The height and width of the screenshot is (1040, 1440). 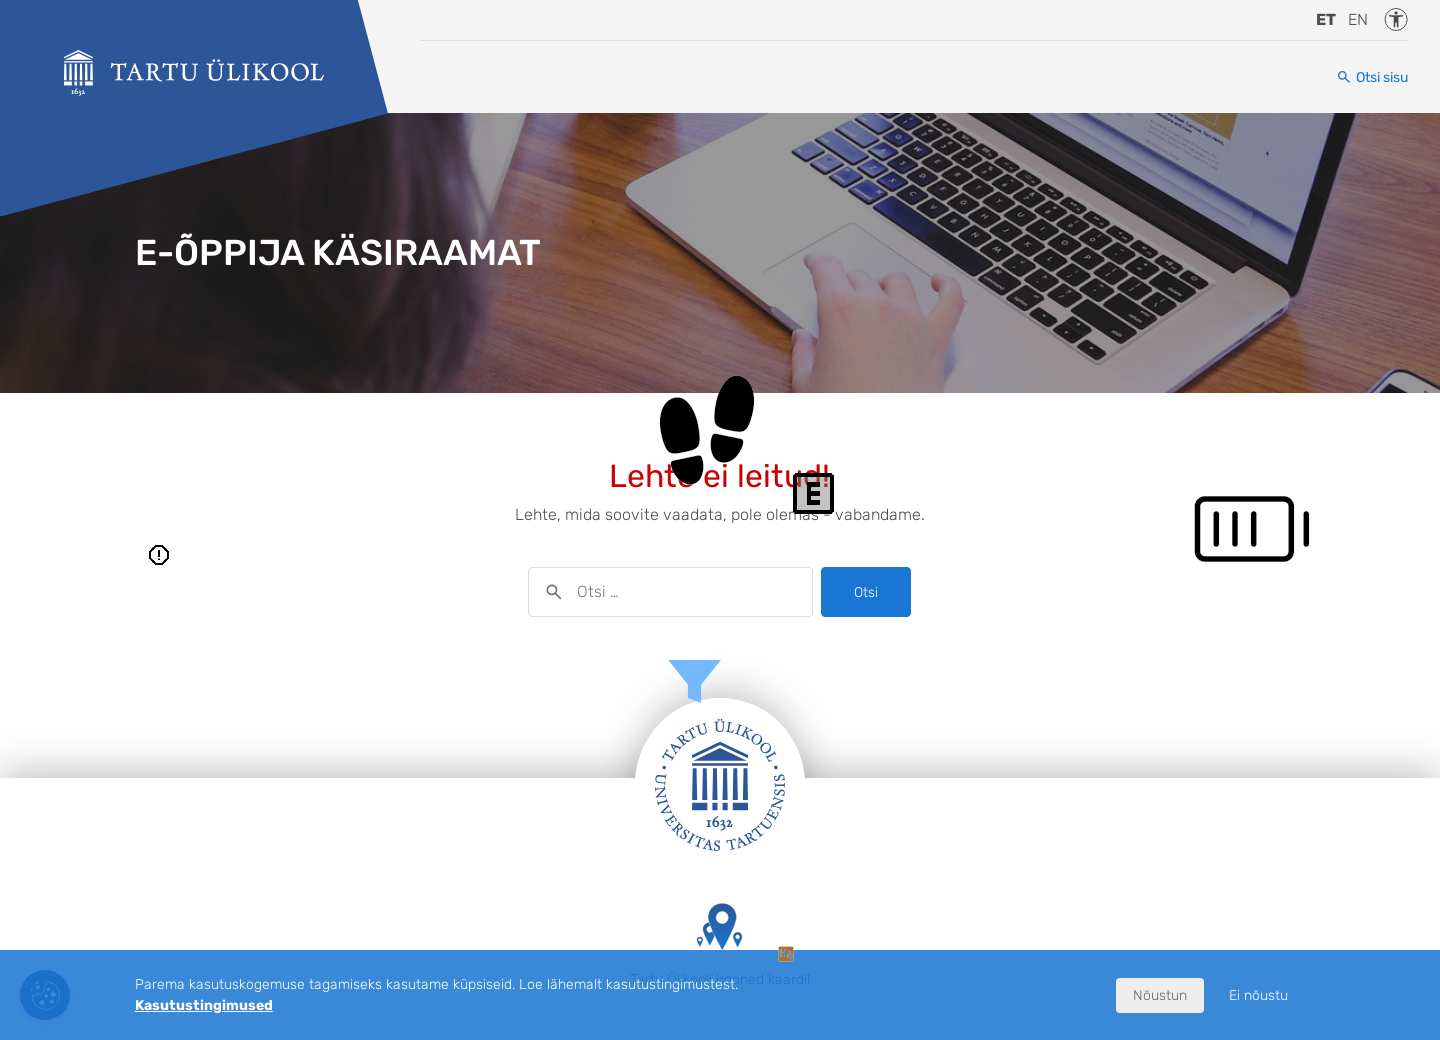 What do you see at coordinates (1250, 529) in the screenshot?
I see `indicates high battery level` at bounding box center [1250, 529].